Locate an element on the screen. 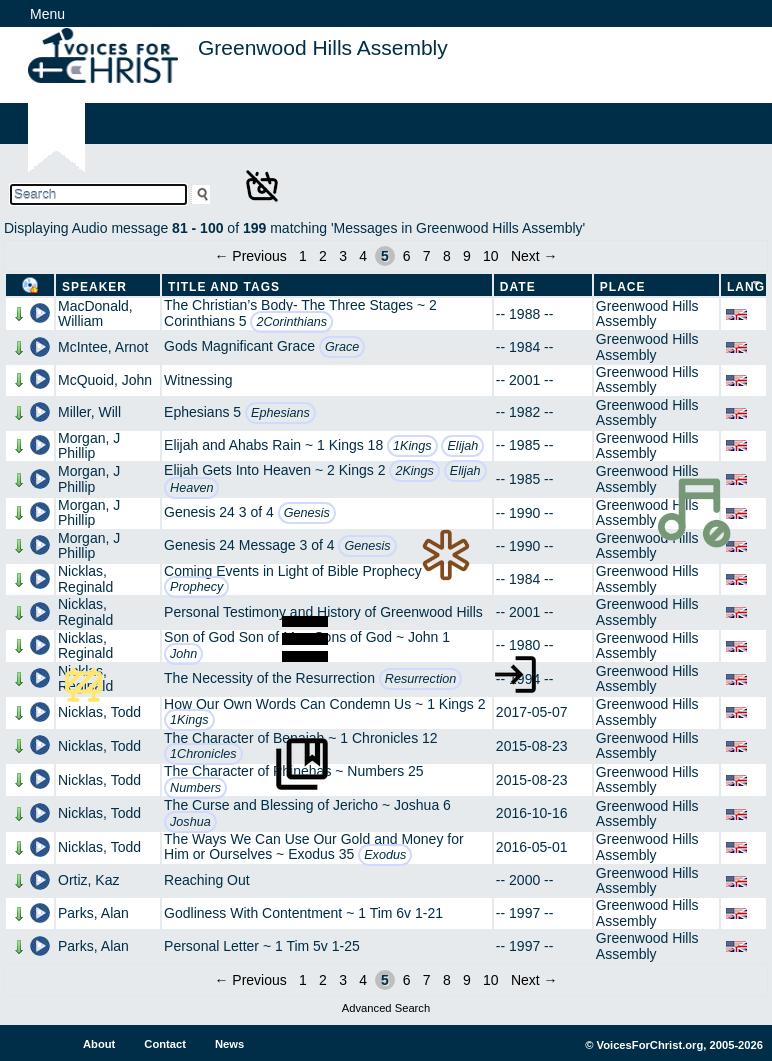 This screenshot has height=1061, width=772. sign in to your account is located at coordinates (515, 674).